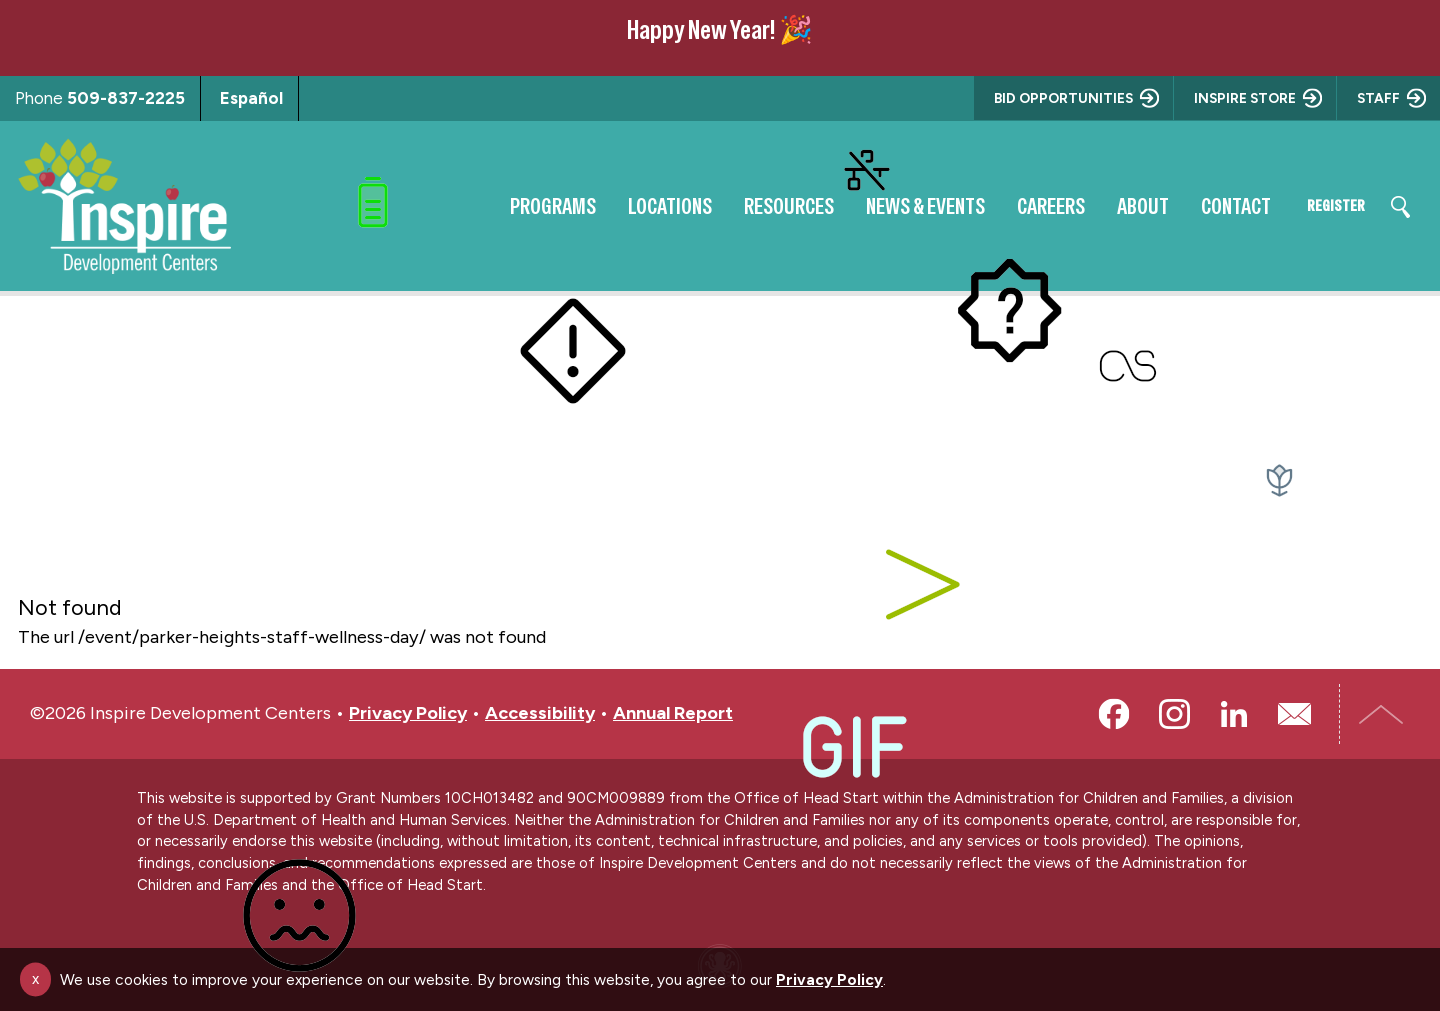 The image size is (1440, 1011). Describe the element at coordinates (373, 203) in the screenshot. I see `indicates high battery level` at that location.